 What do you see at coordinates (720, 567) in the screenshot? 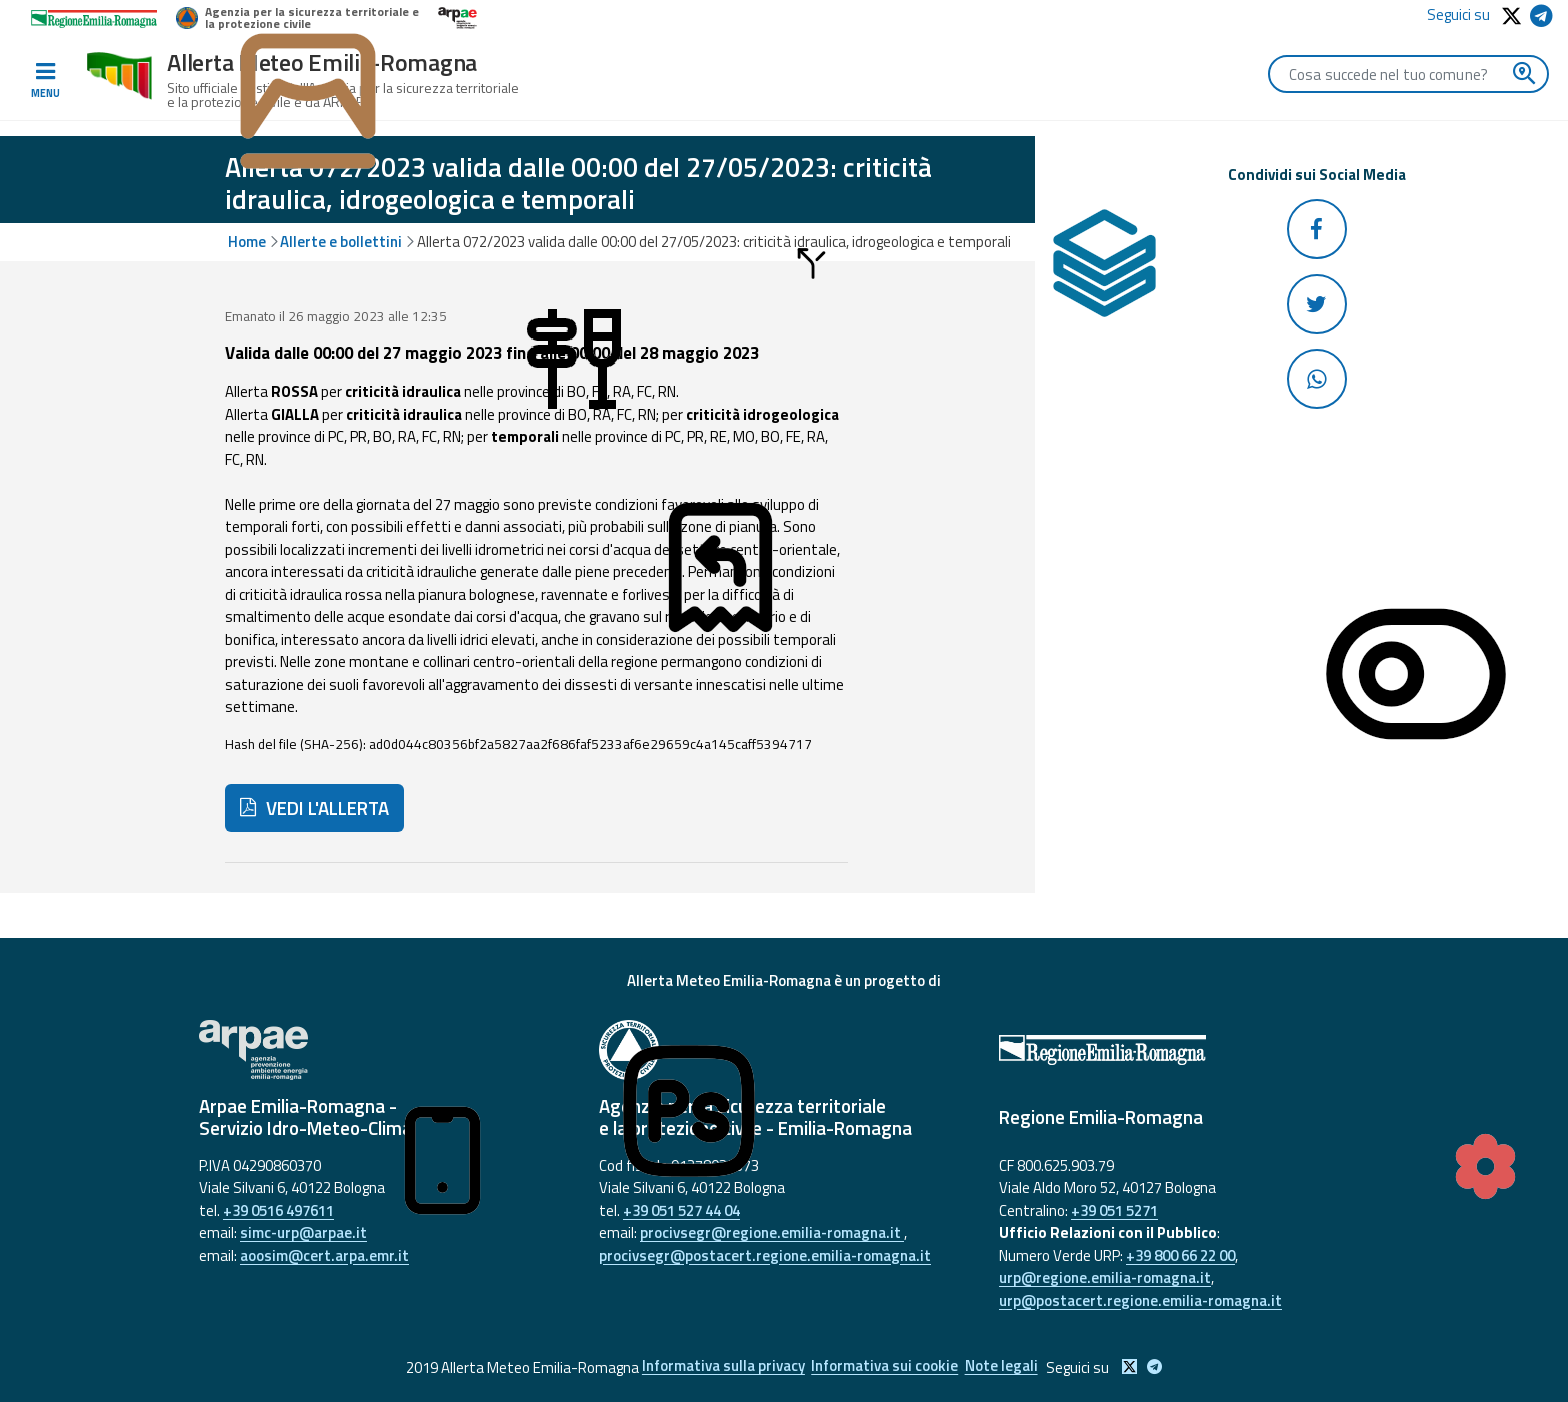
I see `request a refund for a purchase` at bounding box center [720, 567].